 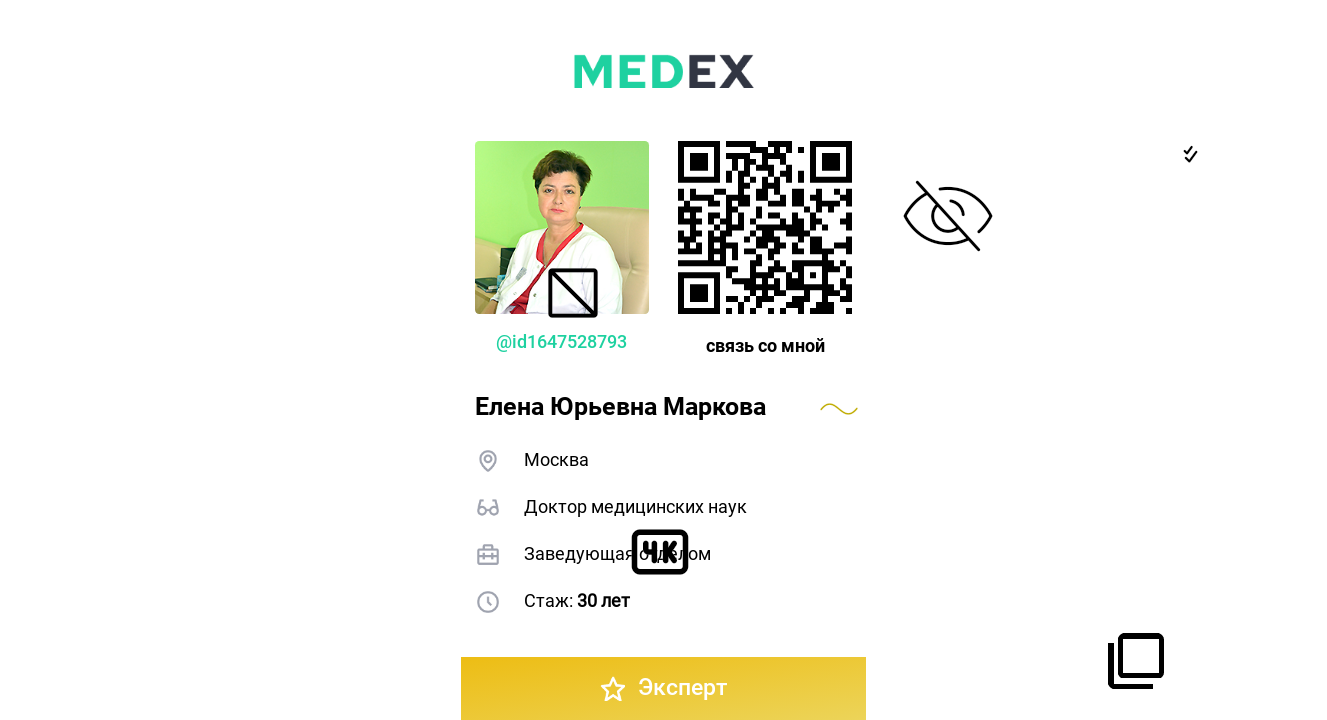 I want to click on indicates an approximate or estimated value, so click(x=839, y=409).